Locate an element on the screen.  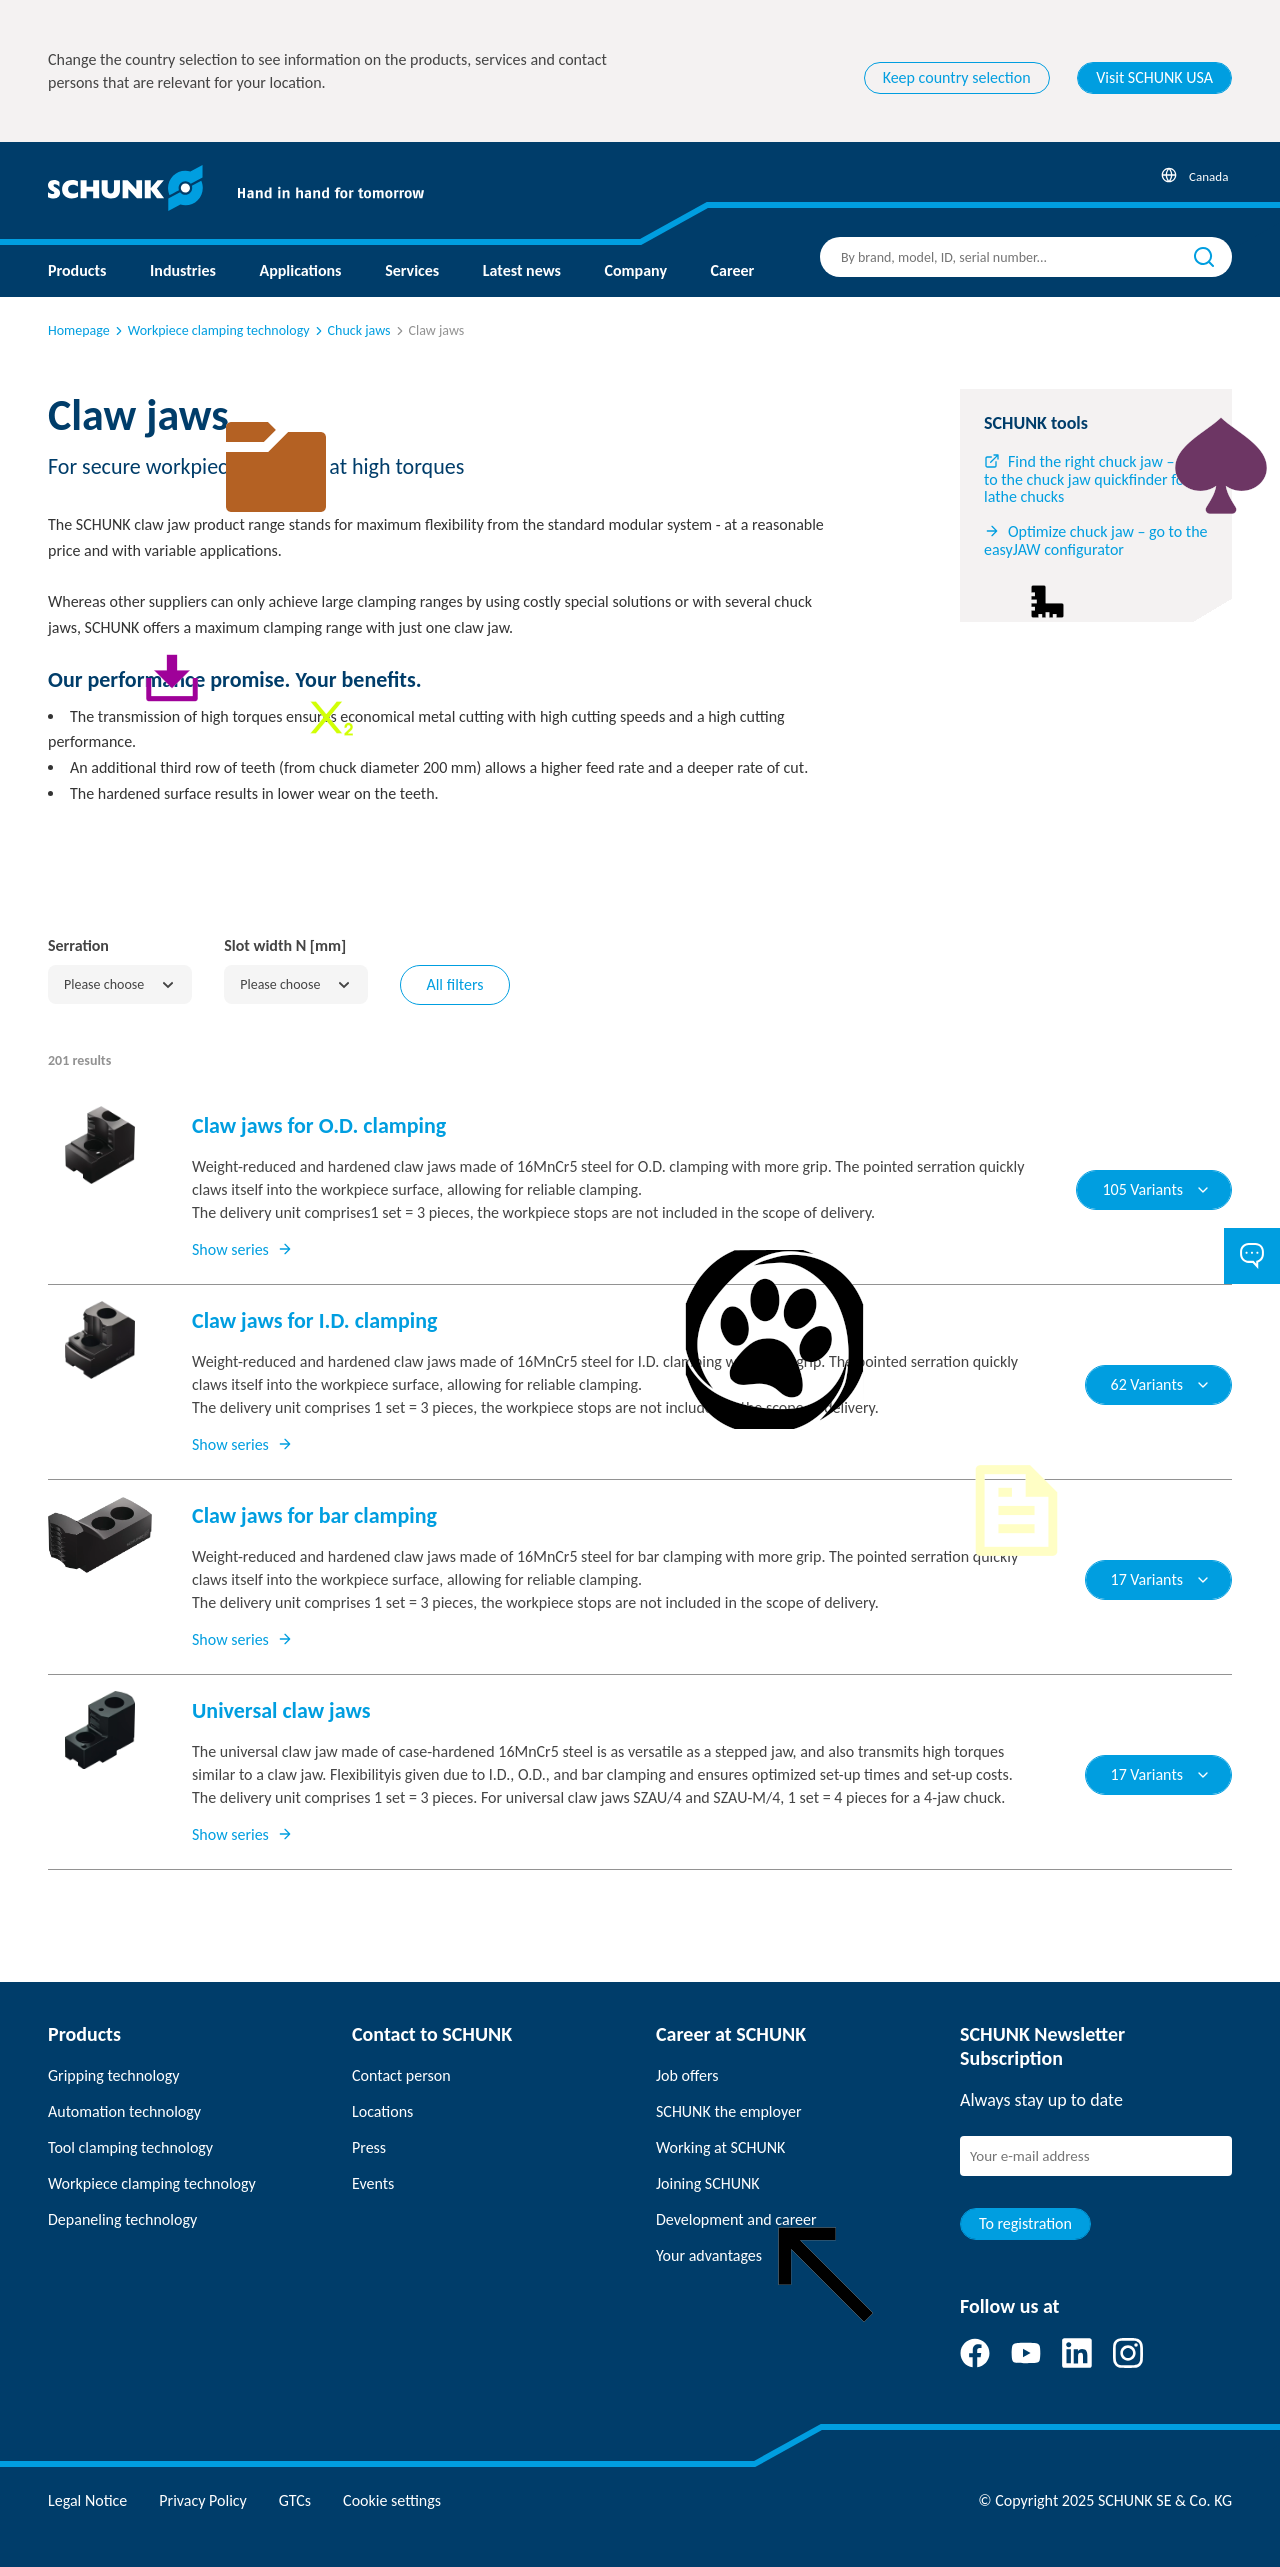
spades suit symbol for card games is located at coordinates (1221, 468).